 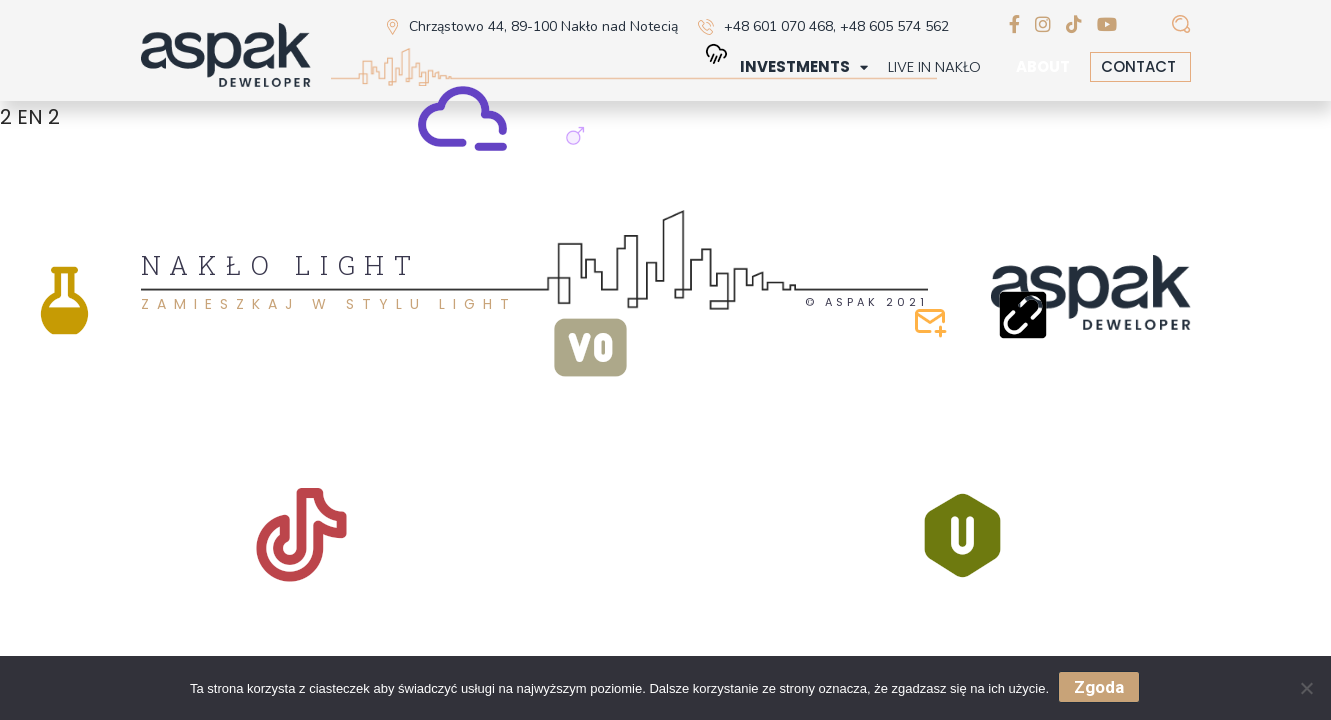 What do you see at coordinates (930, 321) in the screenshot?
I see `compose a new email` at bounding box center [930, 321].